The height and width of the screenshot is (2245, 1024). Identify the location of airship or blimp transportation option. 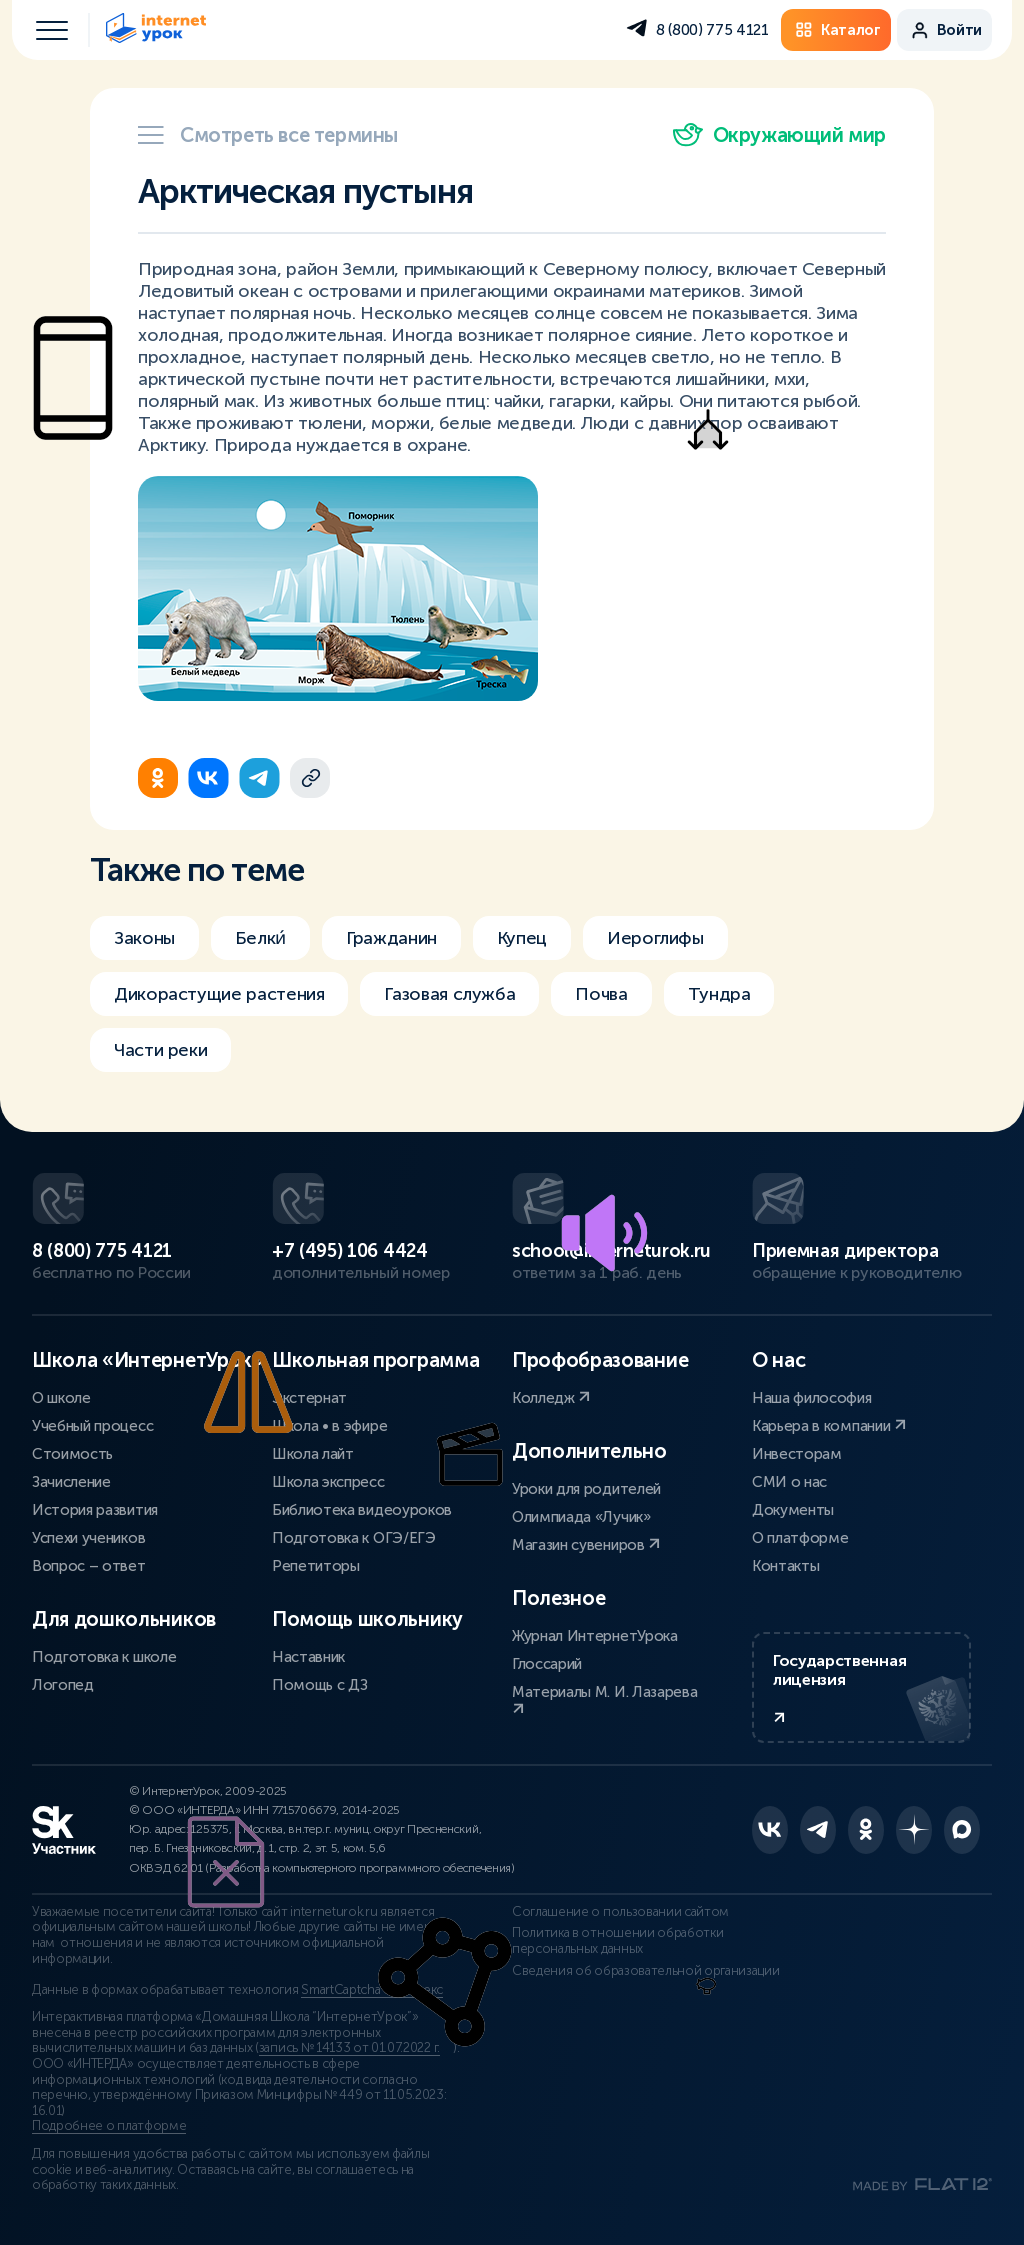
(706, 1986).